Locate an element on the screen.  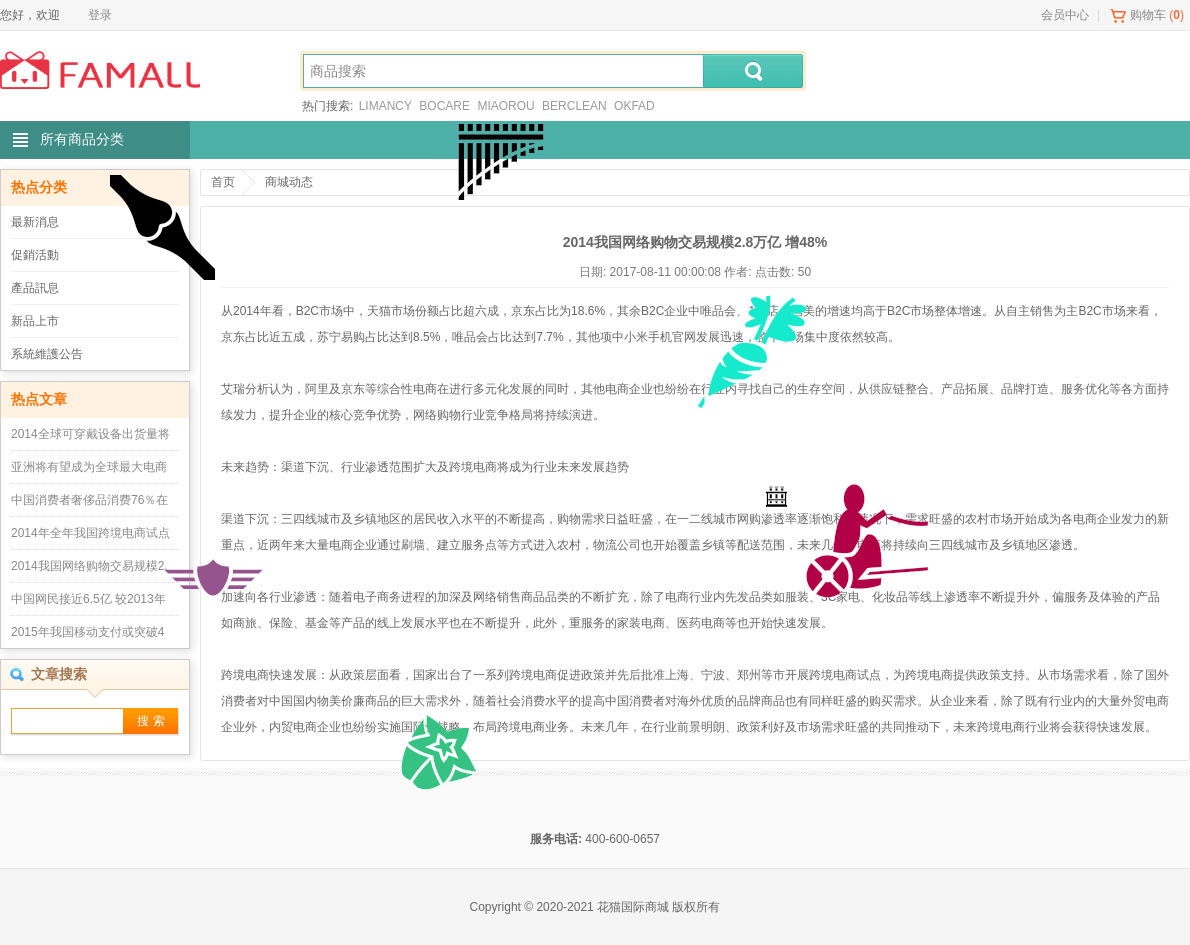
access laboratory or science features is located at coordinates (776, 496).